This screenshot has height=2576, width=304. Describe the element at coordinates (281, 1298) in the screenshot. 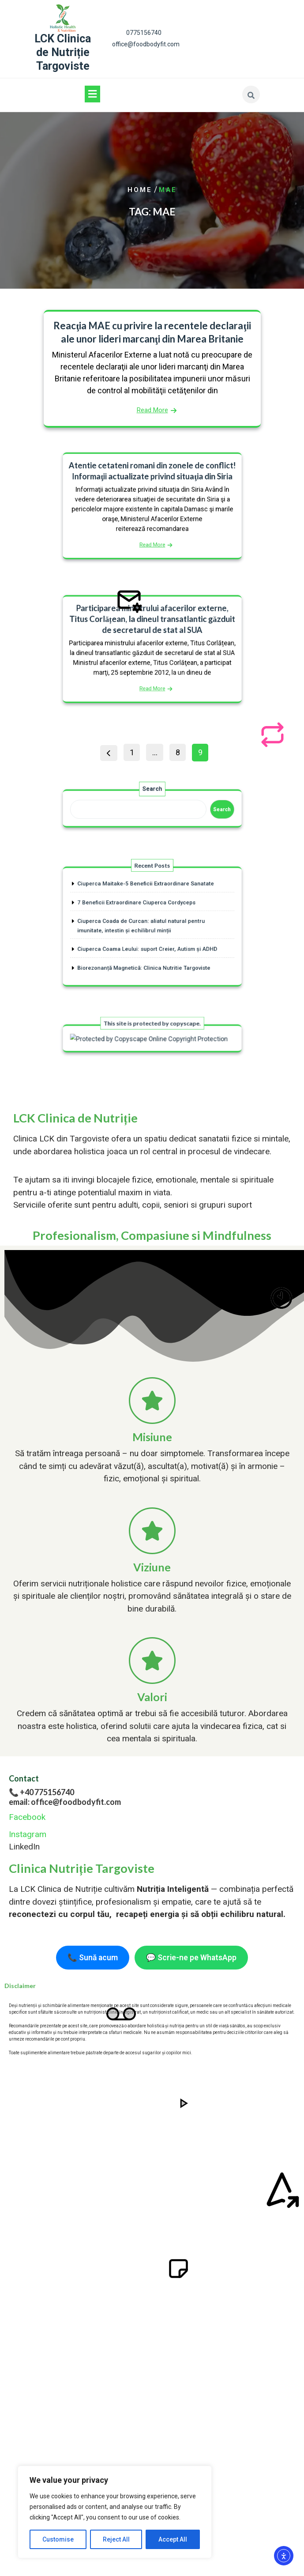

I see `indicates the current time or timestamp` at that location.